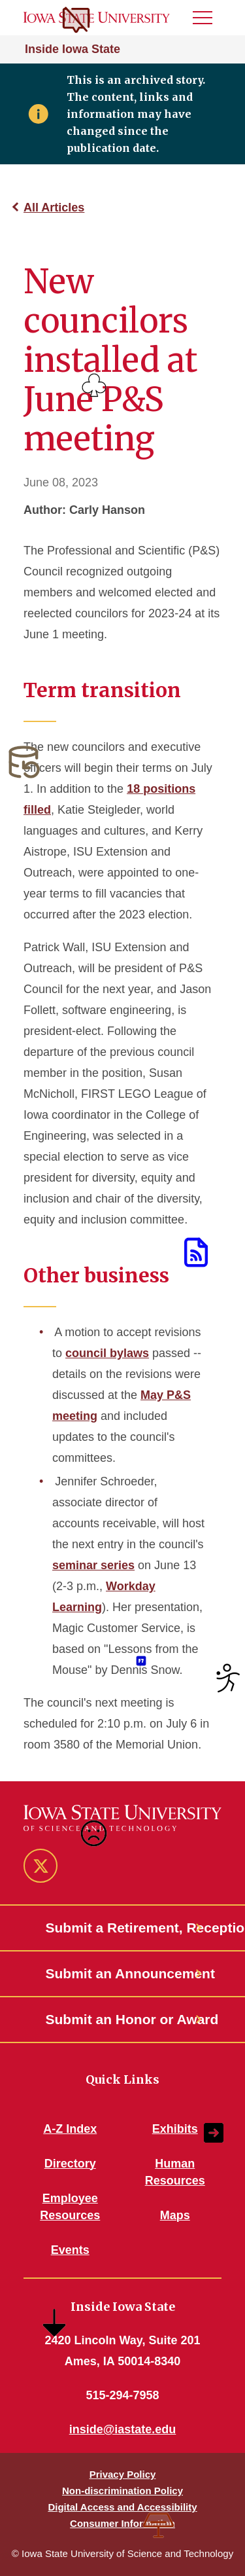 This screenshot has height=2576, width=245. Describe the element at coordinates (54, 2323) in the screenshot. I see `download a file or content` at that location.